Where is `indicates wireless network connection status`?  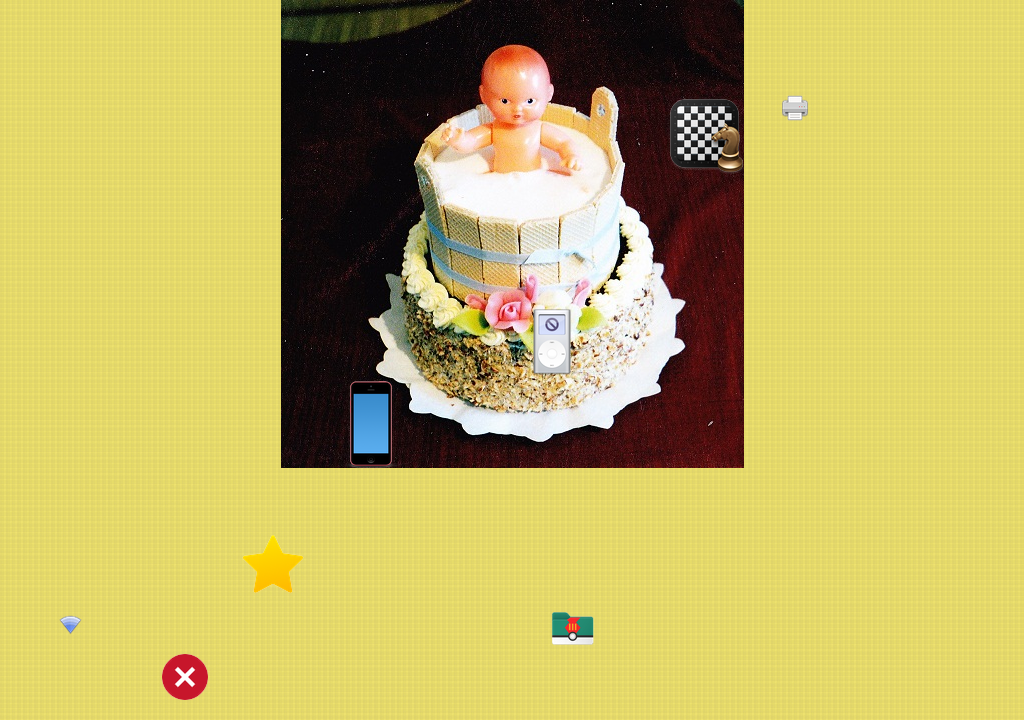 indicates wireless network connection status is located at coordinates (70, 624).